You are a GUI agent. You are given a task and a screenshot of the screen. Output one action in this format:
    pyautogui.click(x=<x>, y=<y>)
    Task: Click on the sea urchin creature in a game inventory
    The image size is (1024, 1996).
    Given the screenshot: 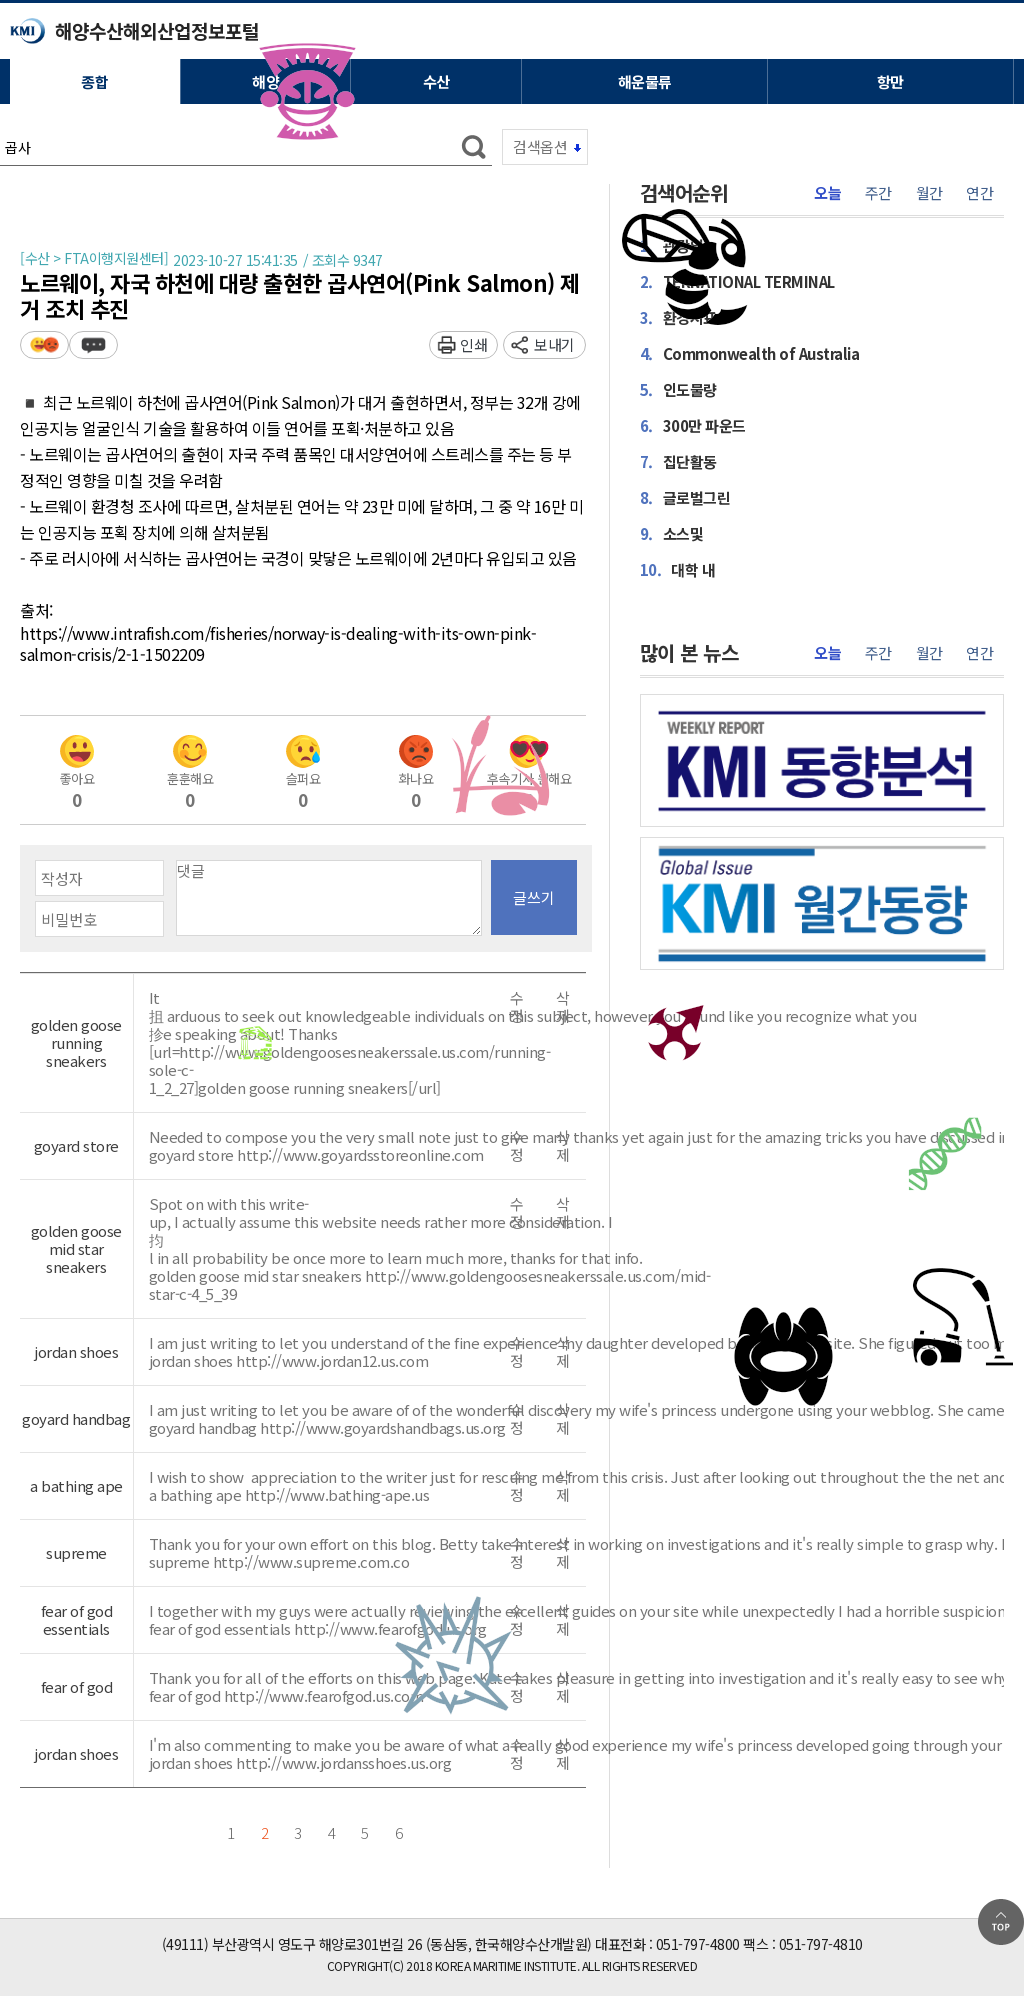 What is the action you would take?
    pyautogui.click(x=453, y=1655)
    